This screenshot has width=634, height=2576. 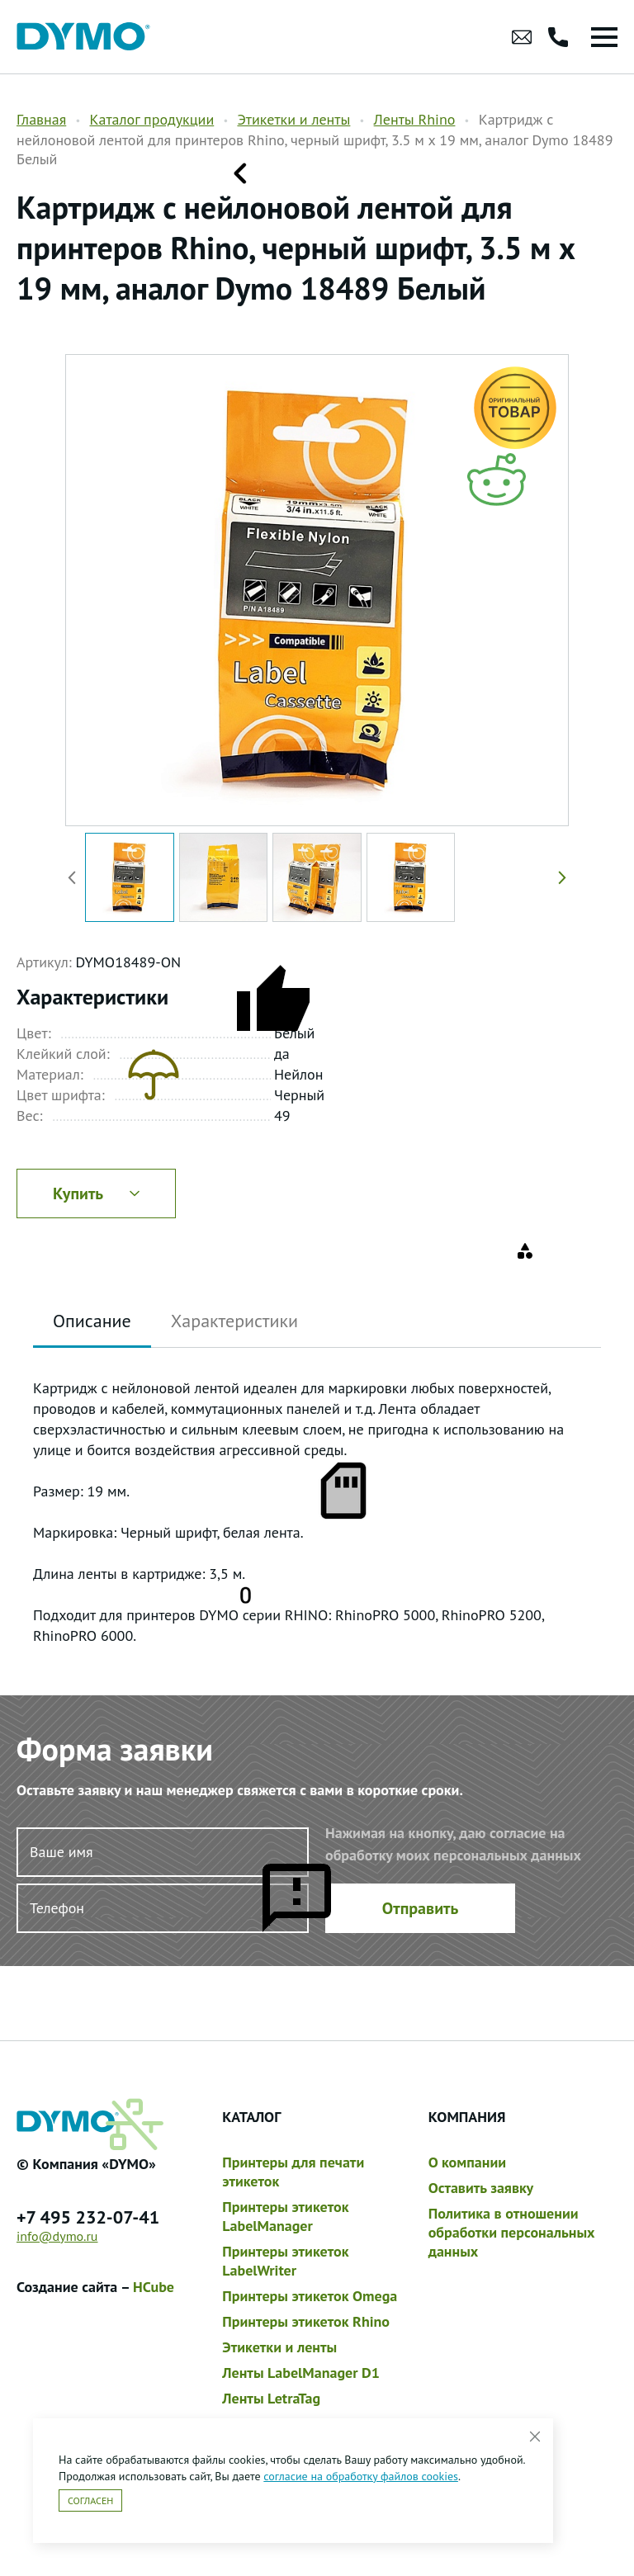 I want to click on access sd card storage, so click(x=343, y=1491).